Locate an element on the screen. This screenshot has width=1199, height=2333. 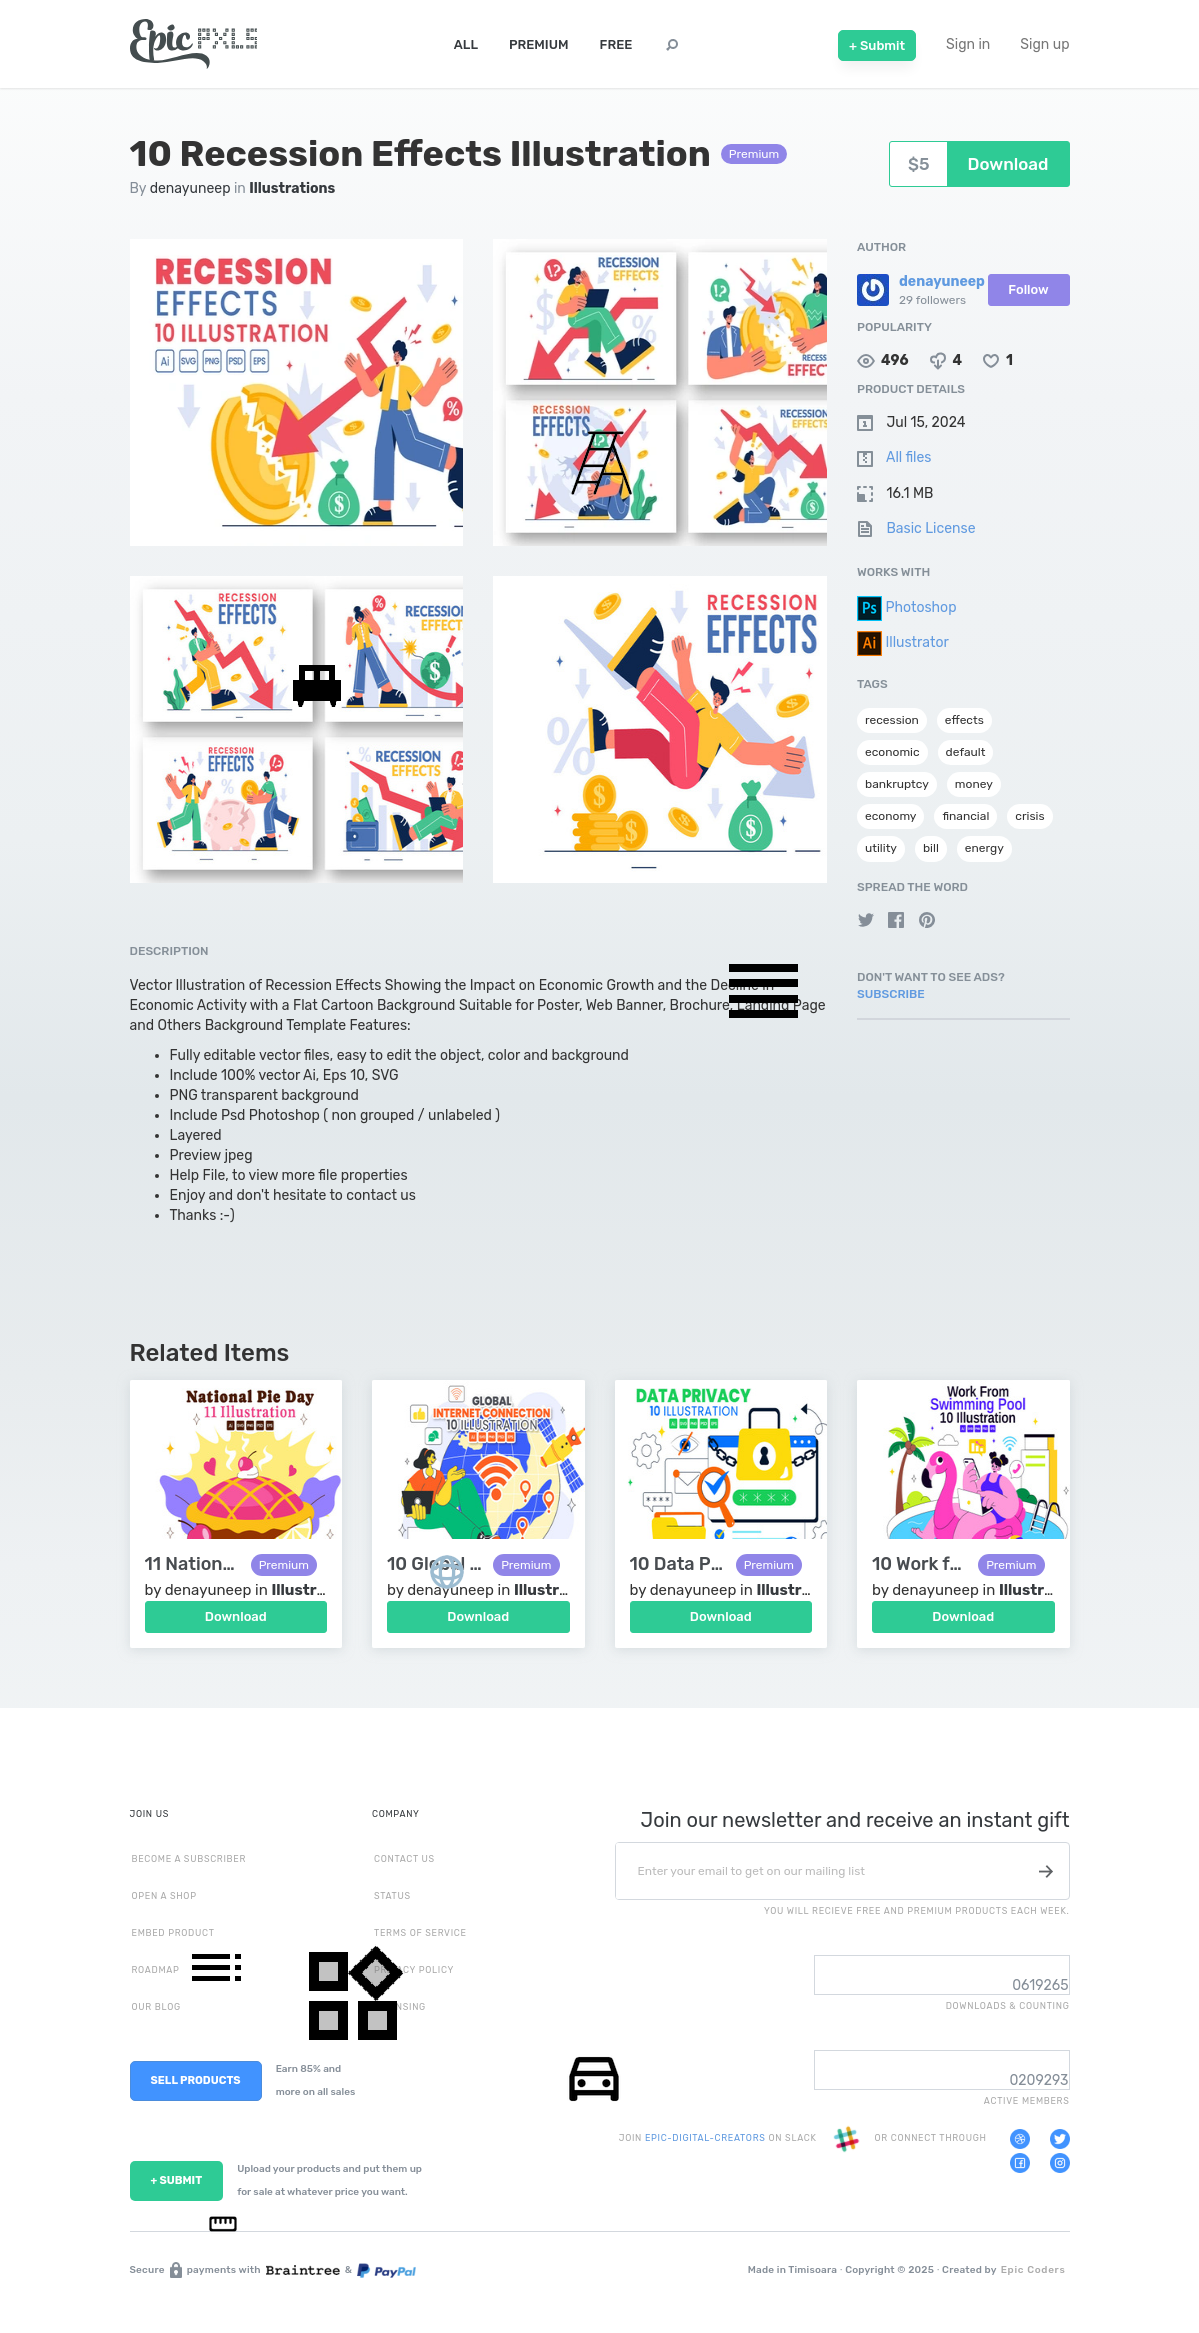
view table of contents is located at coordinates (216, 1967).